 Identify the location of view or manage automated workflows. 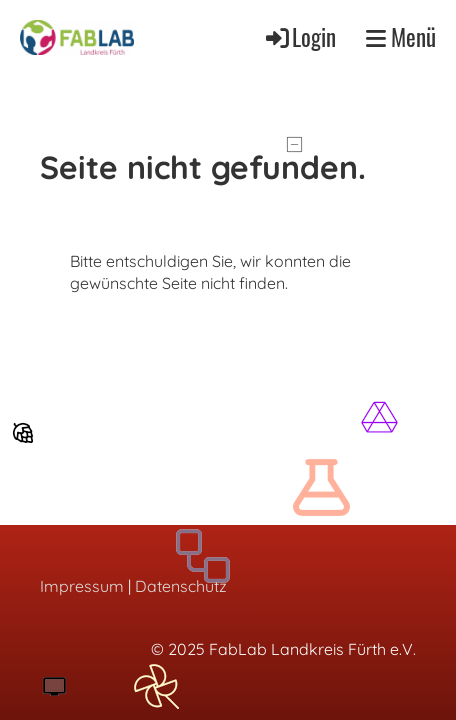
(203, 556).